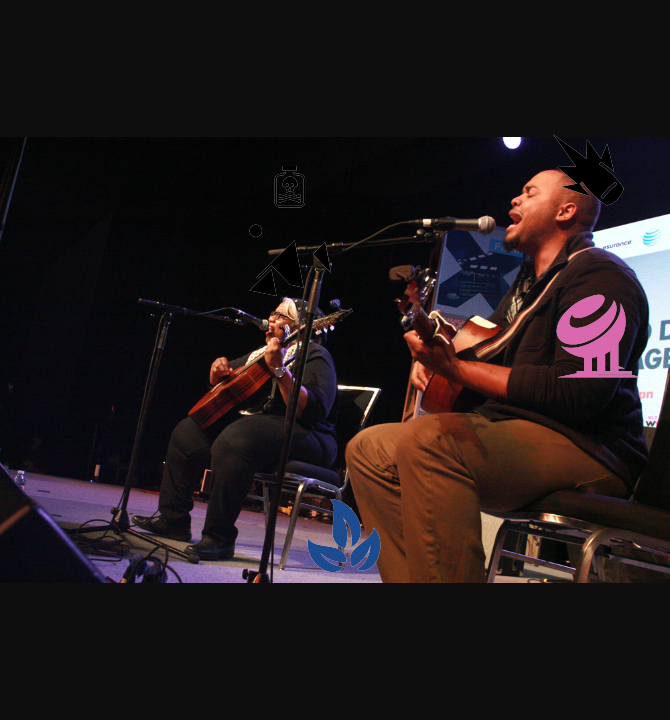  I want to click on indicates eco-friendly or organic option, so click(344, 535).